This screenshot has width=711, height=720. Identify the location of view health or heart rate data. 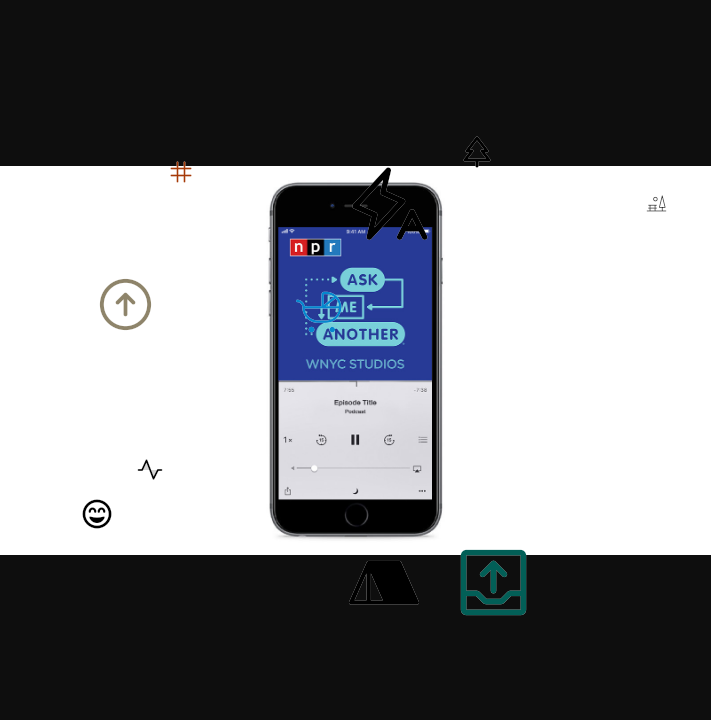
(150, 470).